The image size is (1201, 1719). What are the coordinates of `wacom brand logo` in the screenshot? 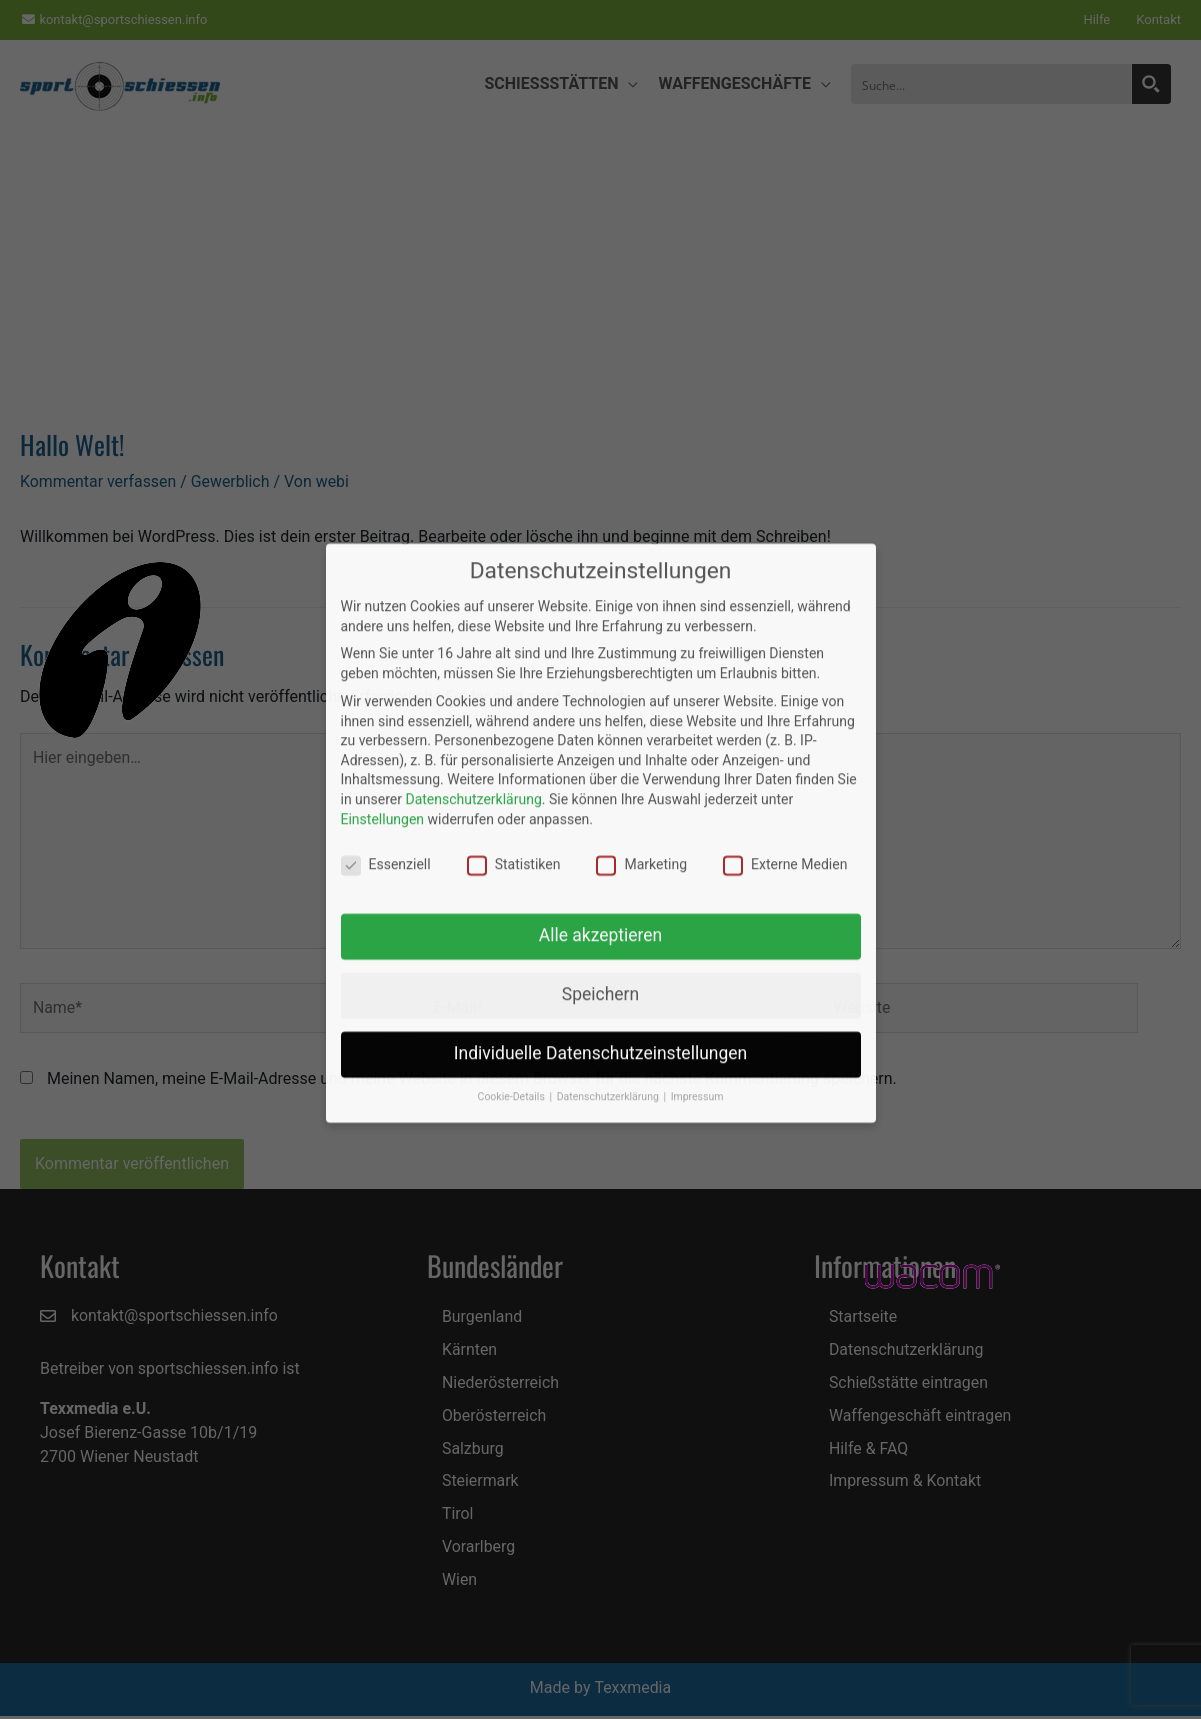 It's located at (932, 1276).